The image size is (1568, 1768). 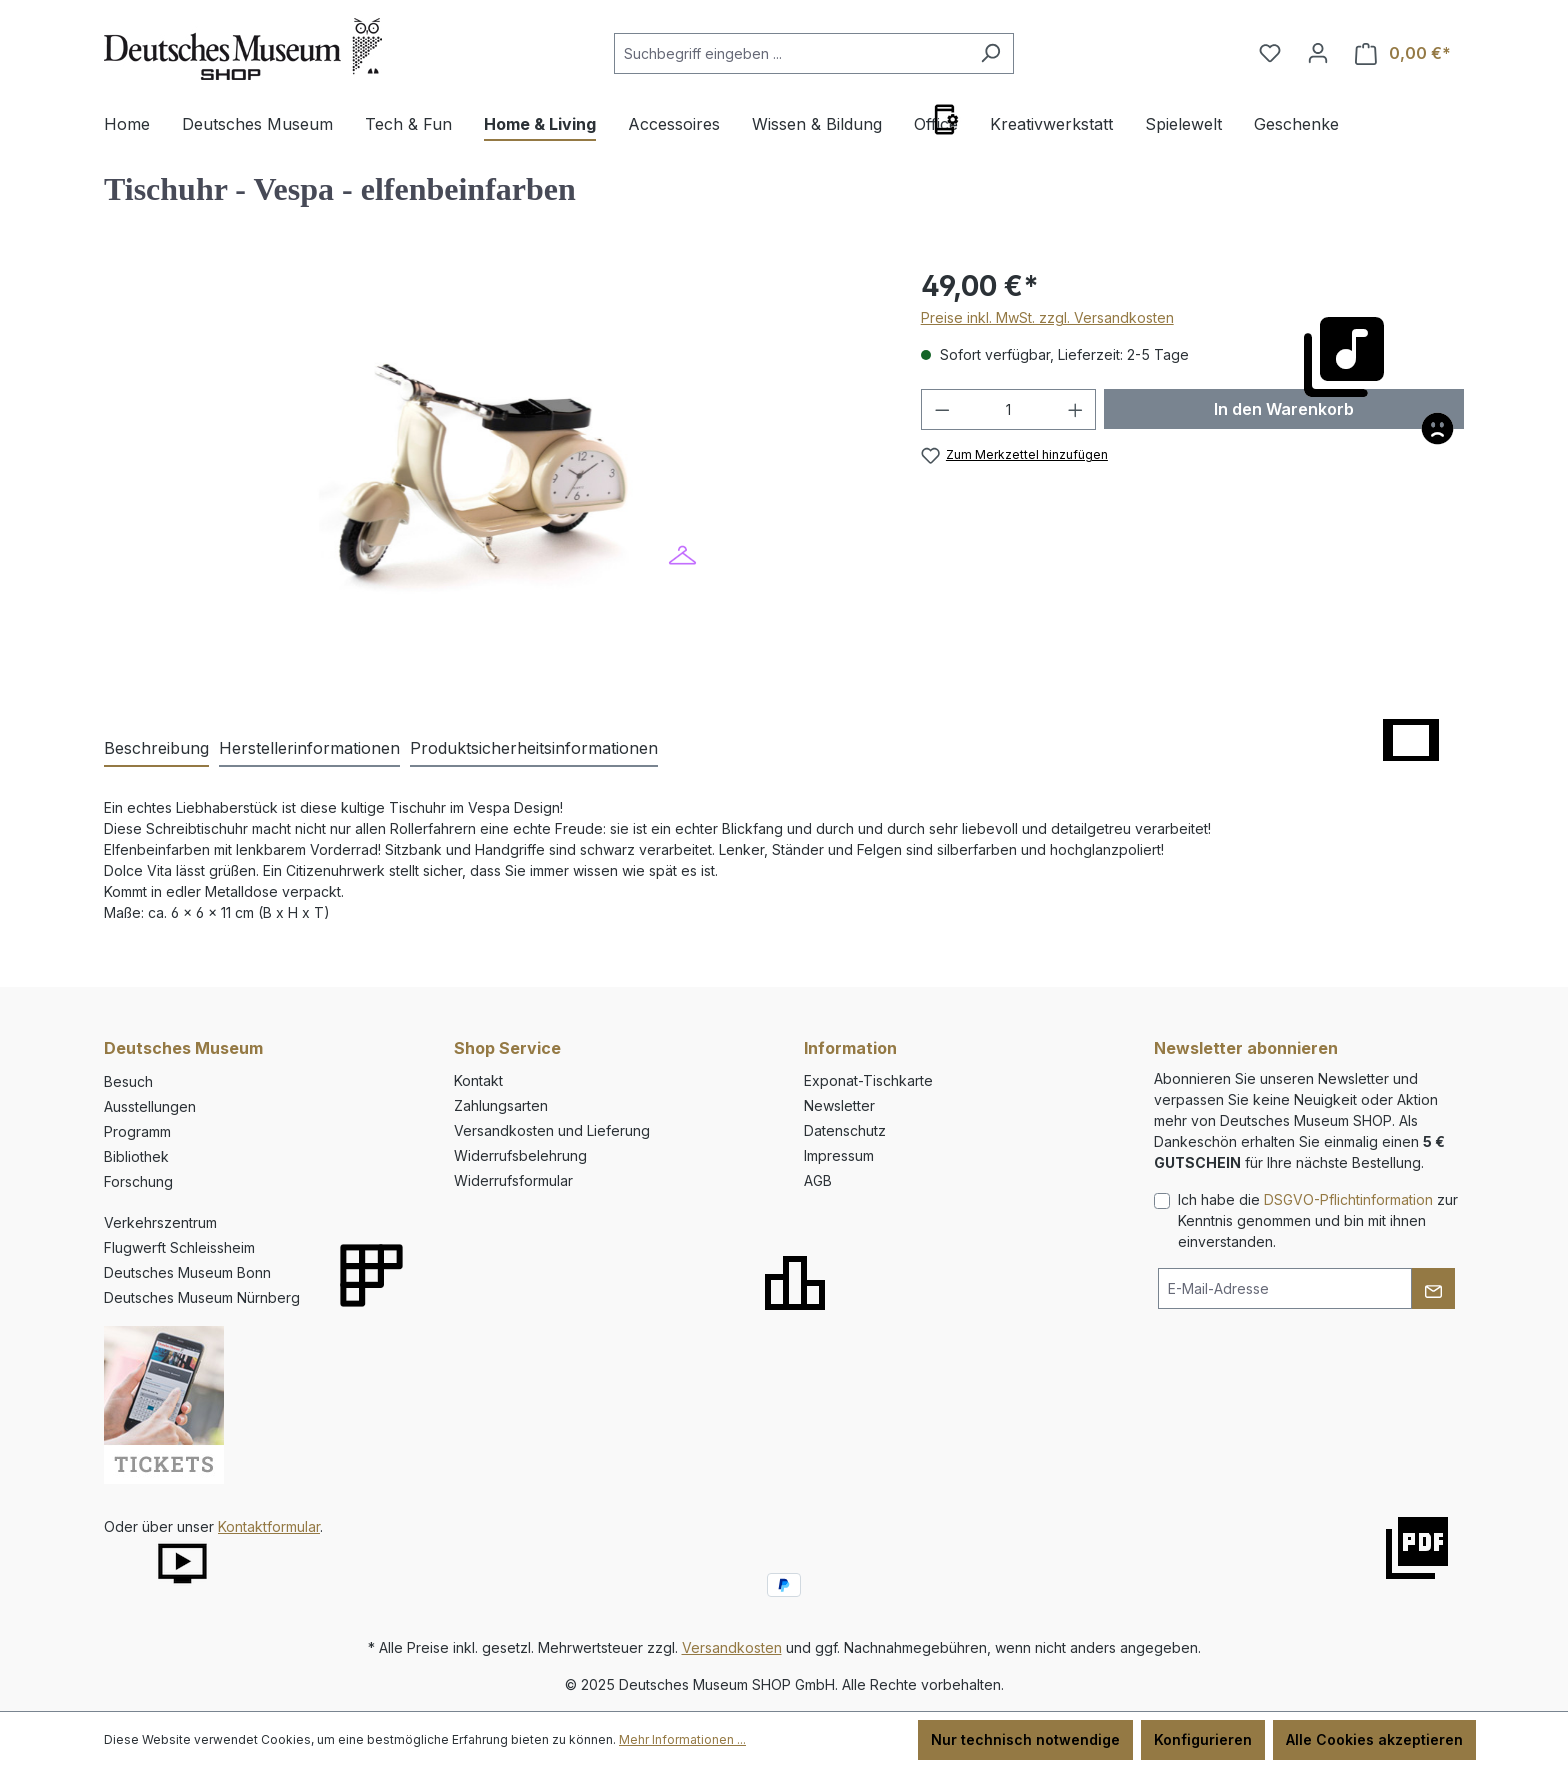 I want to click on view cohort analysis chart, so click(x=371, y=1275).